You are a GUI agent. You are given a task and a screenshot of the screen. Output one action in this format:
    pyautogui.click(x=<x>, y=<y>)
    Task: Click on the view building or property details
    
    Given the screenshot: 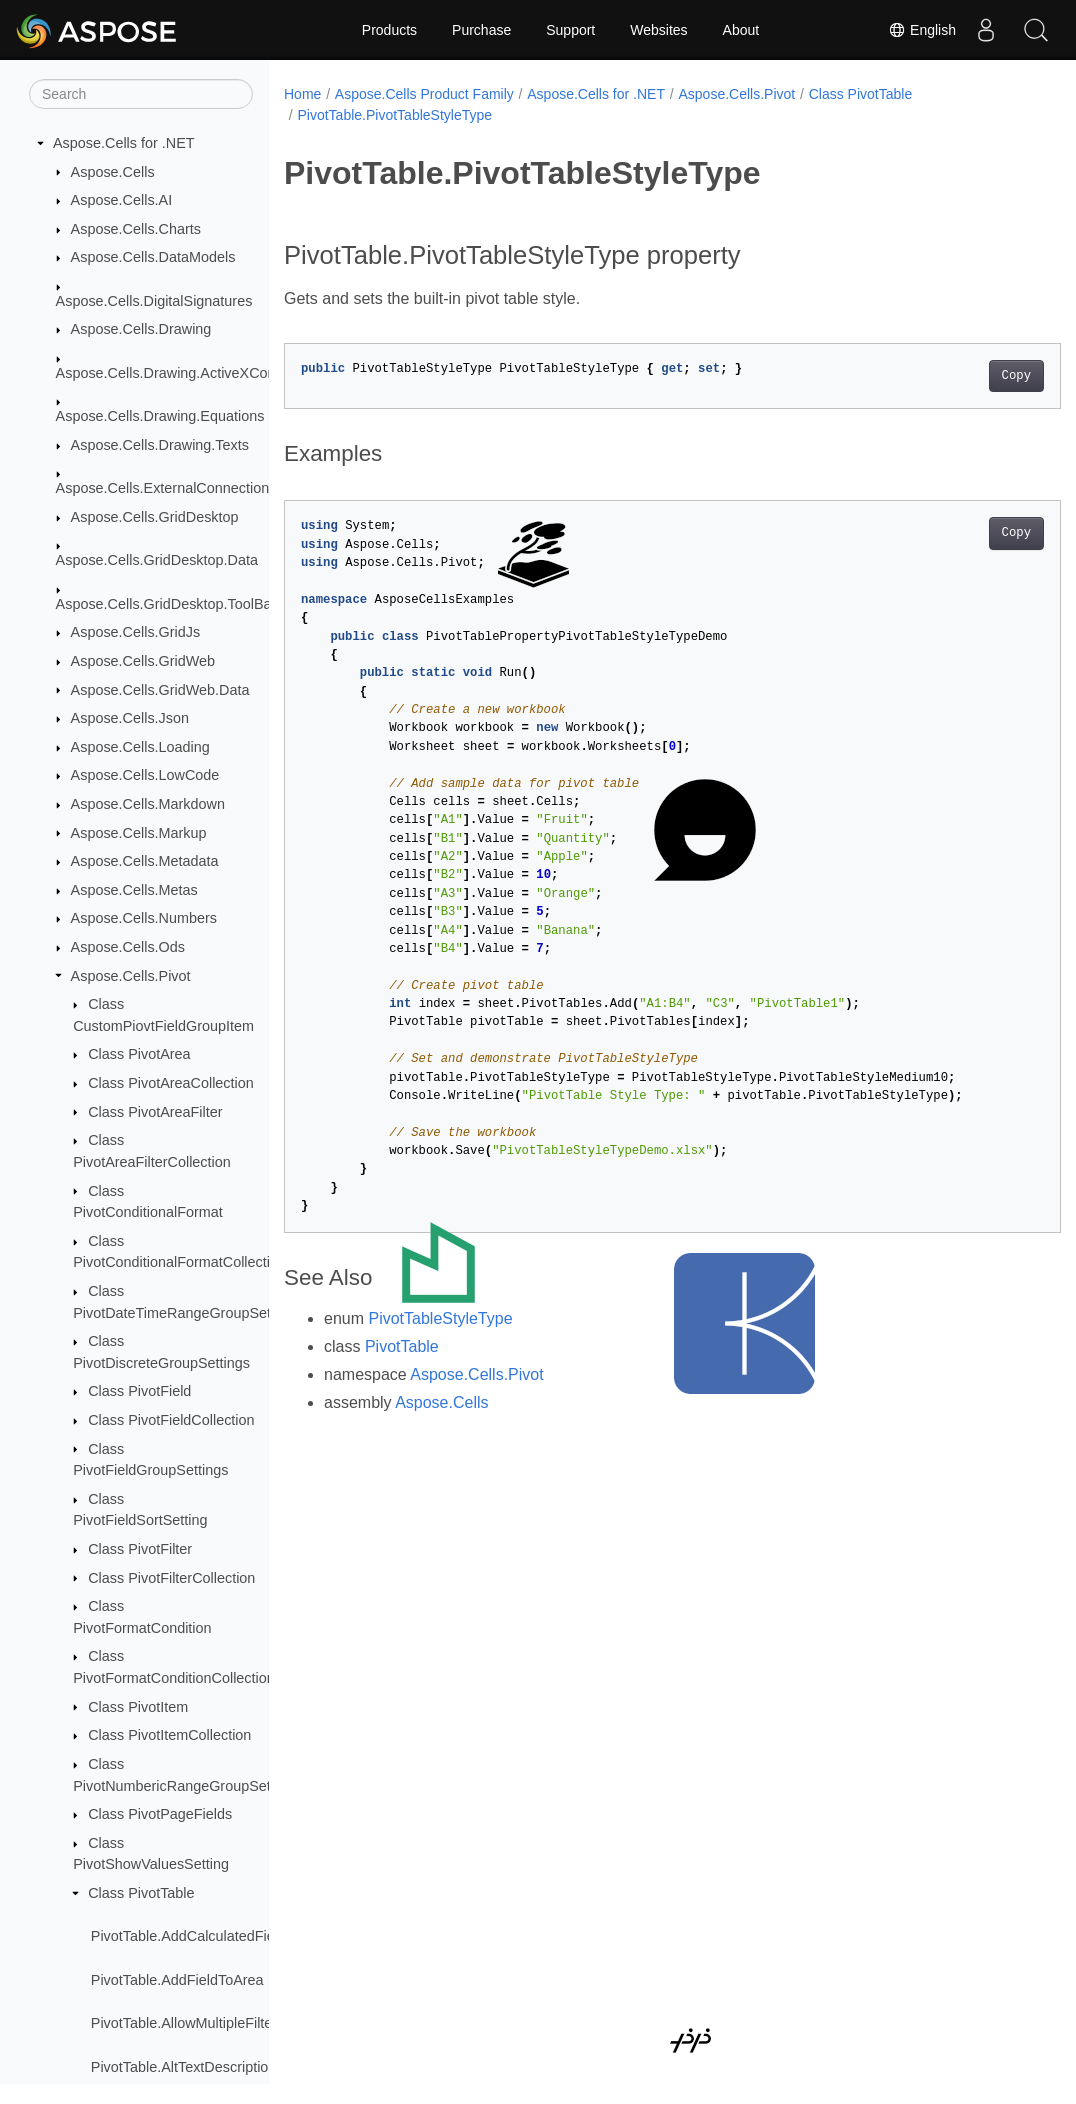 What is the action you would take?
    pyautogui.click(x=438, y=1266)
    